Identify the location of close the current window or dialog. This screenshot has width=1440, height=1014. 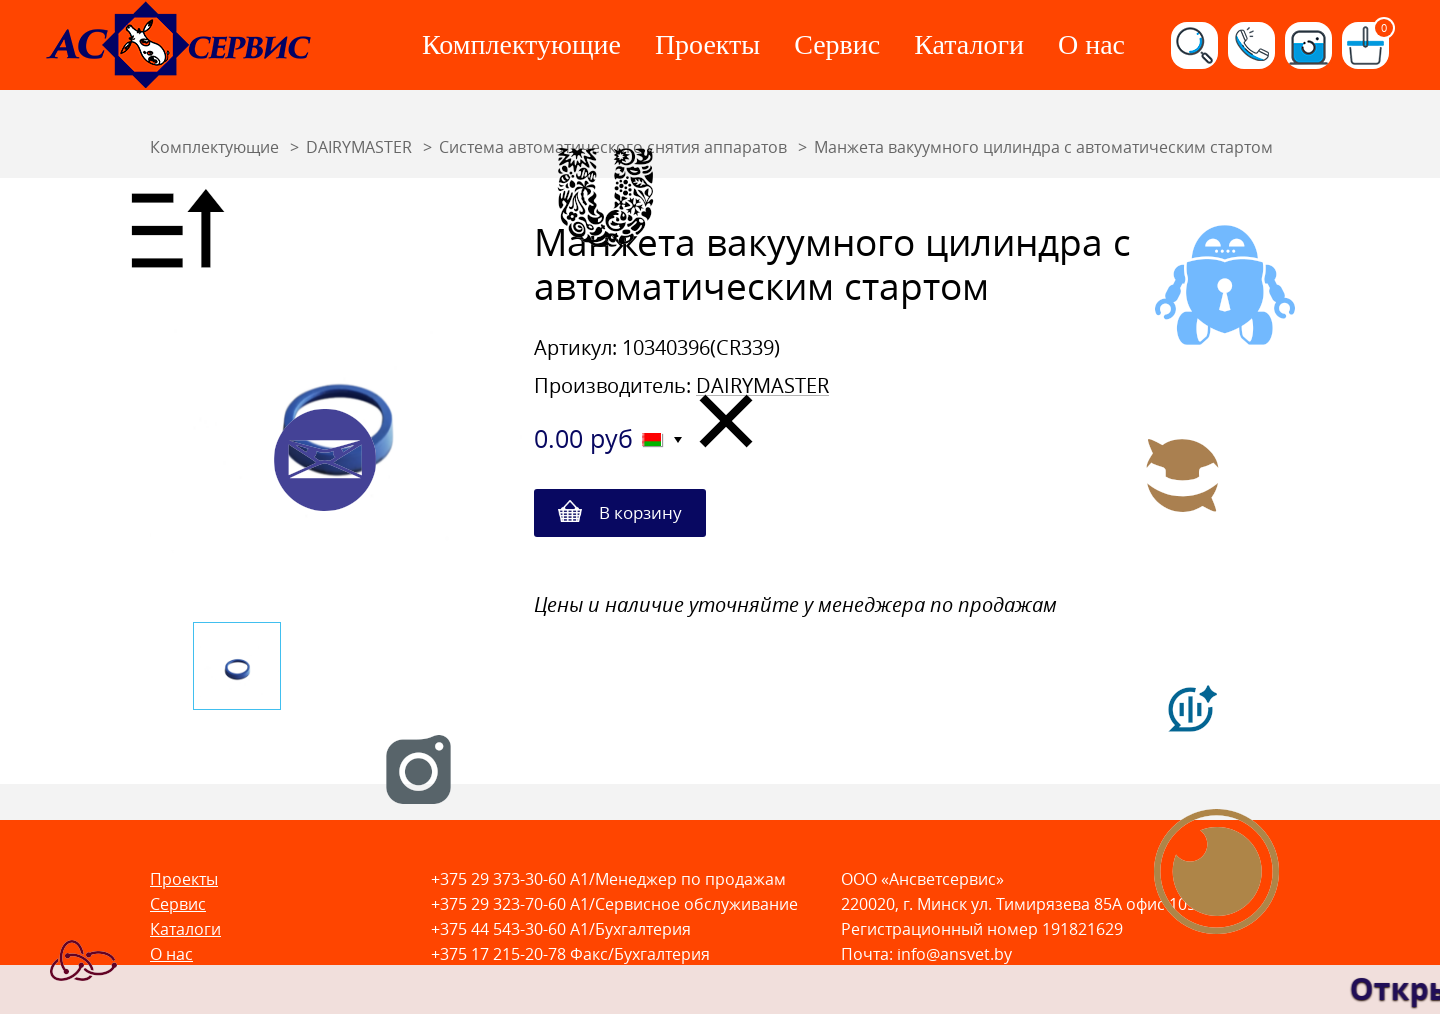
(726, 421).